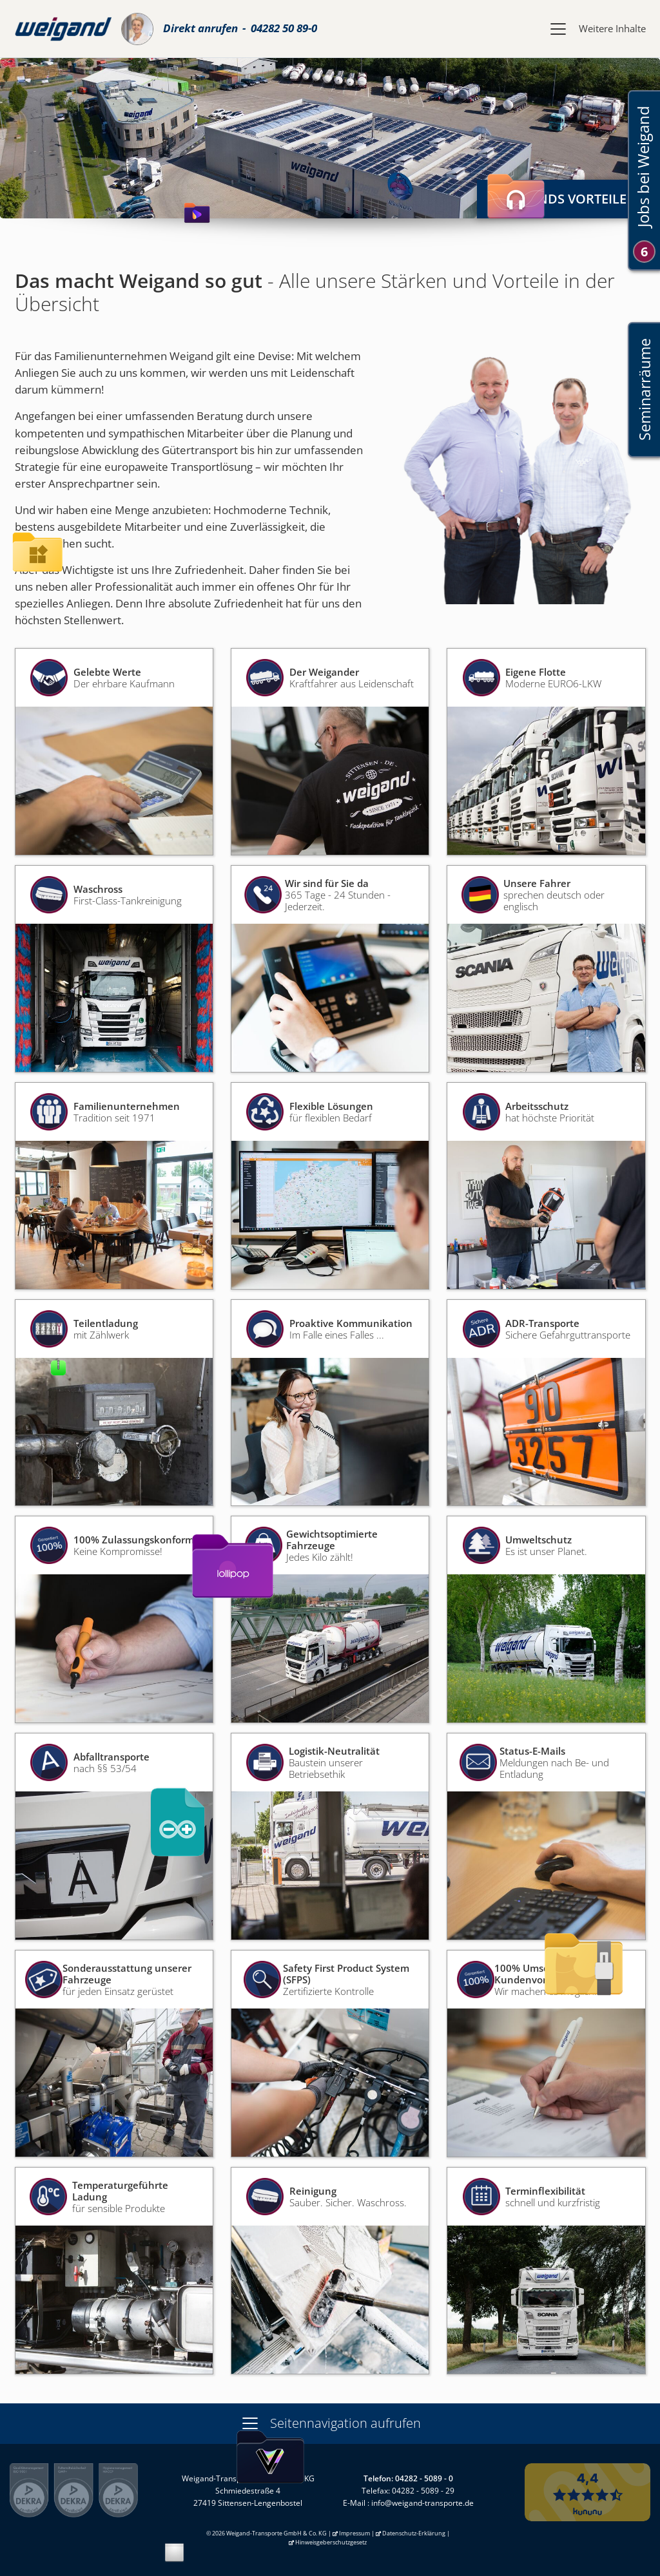 Image resolution: width=660 pixels, height=2576 pixels. What do you see at coordinates (583, 1966) in the screenshot?
I see `folder containing nanazip compressed archives` at bounding box center [583, 1966].